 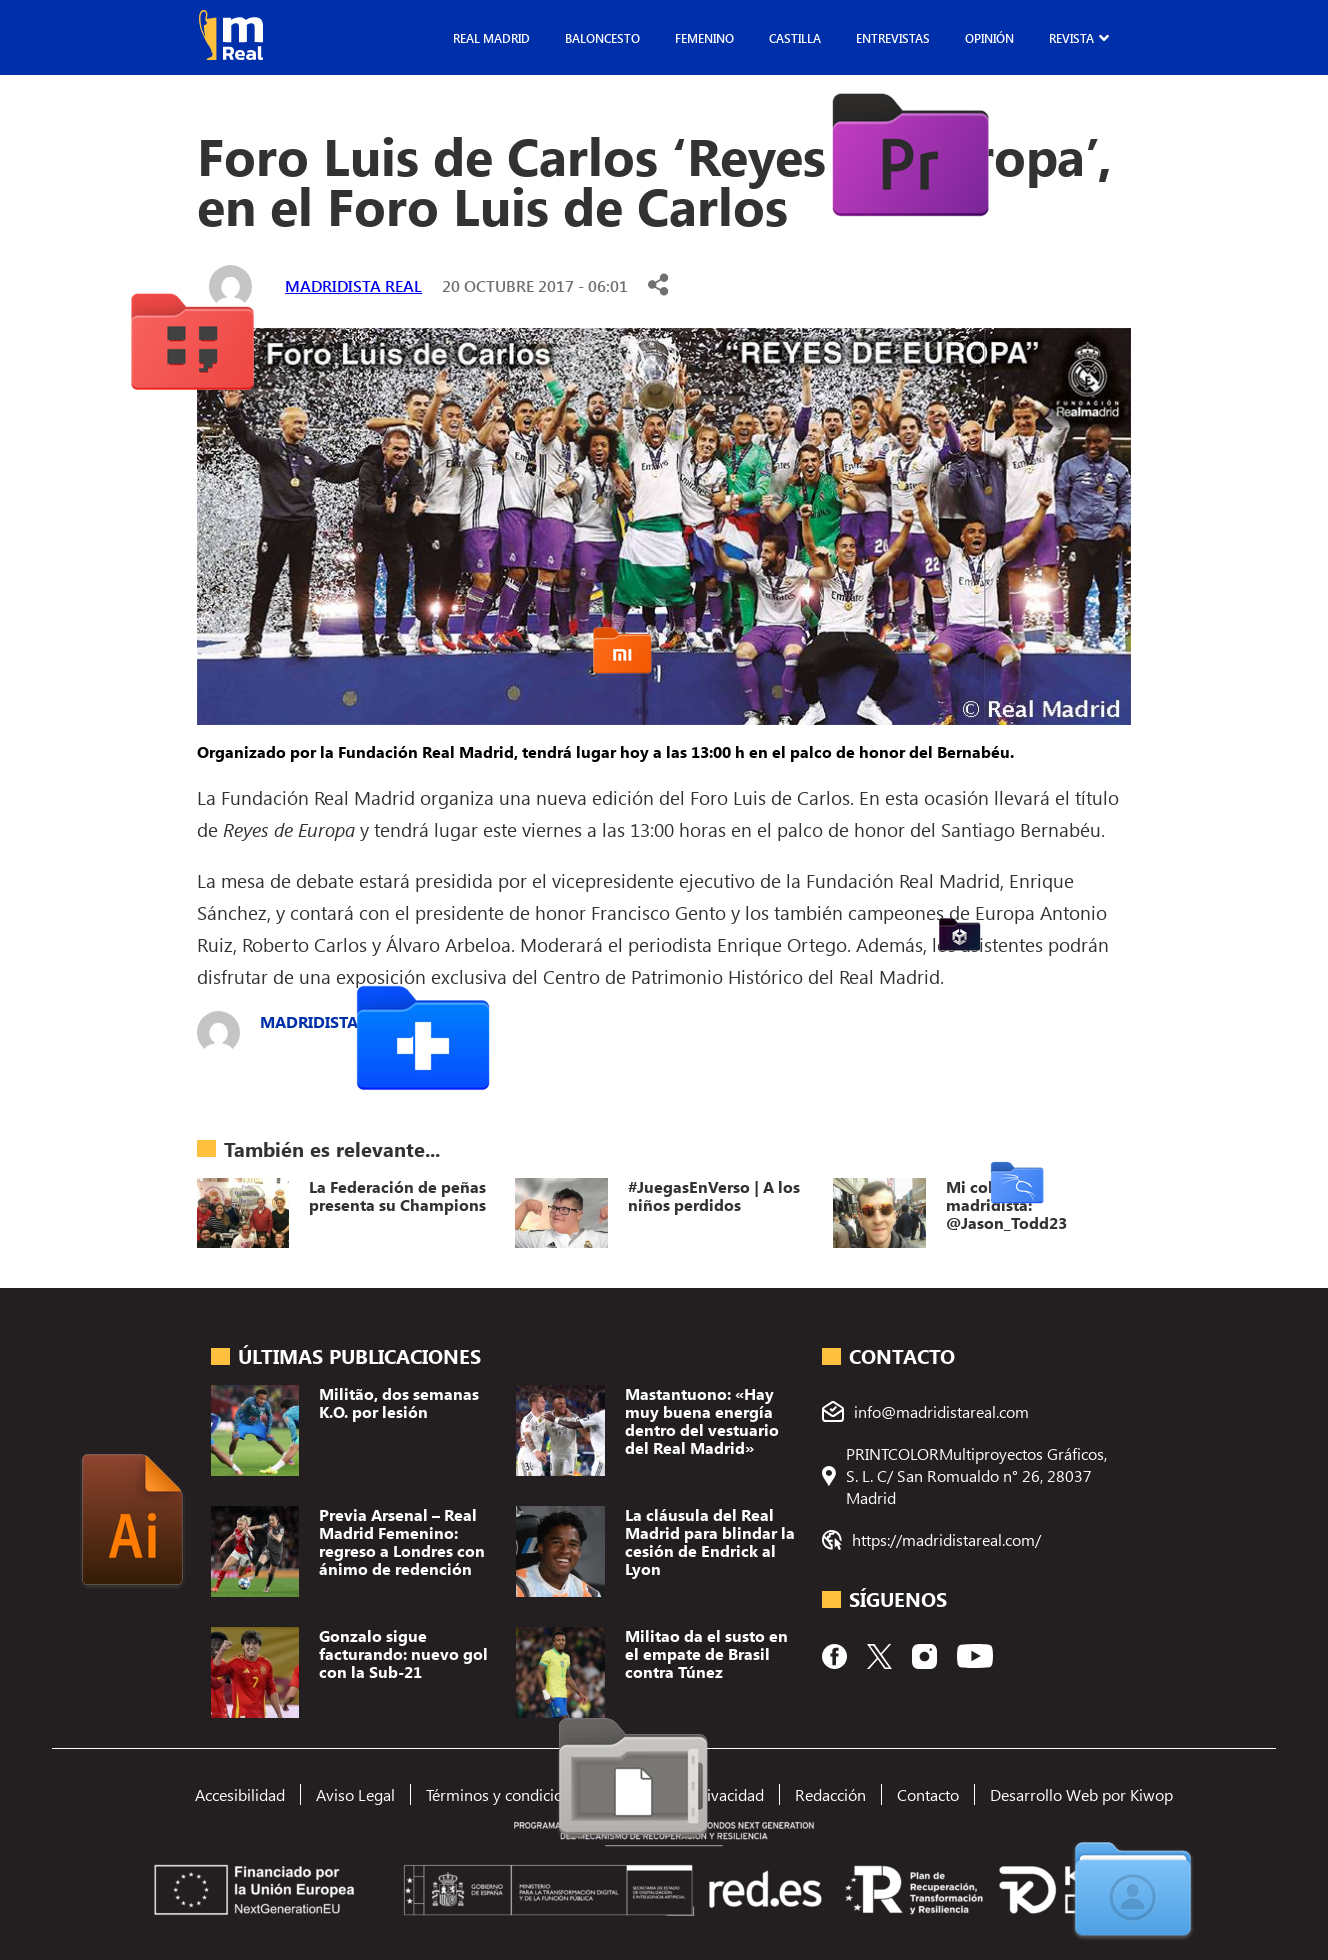 I want to click on open xiaomi-related files folder, so click(x=622, y=652).